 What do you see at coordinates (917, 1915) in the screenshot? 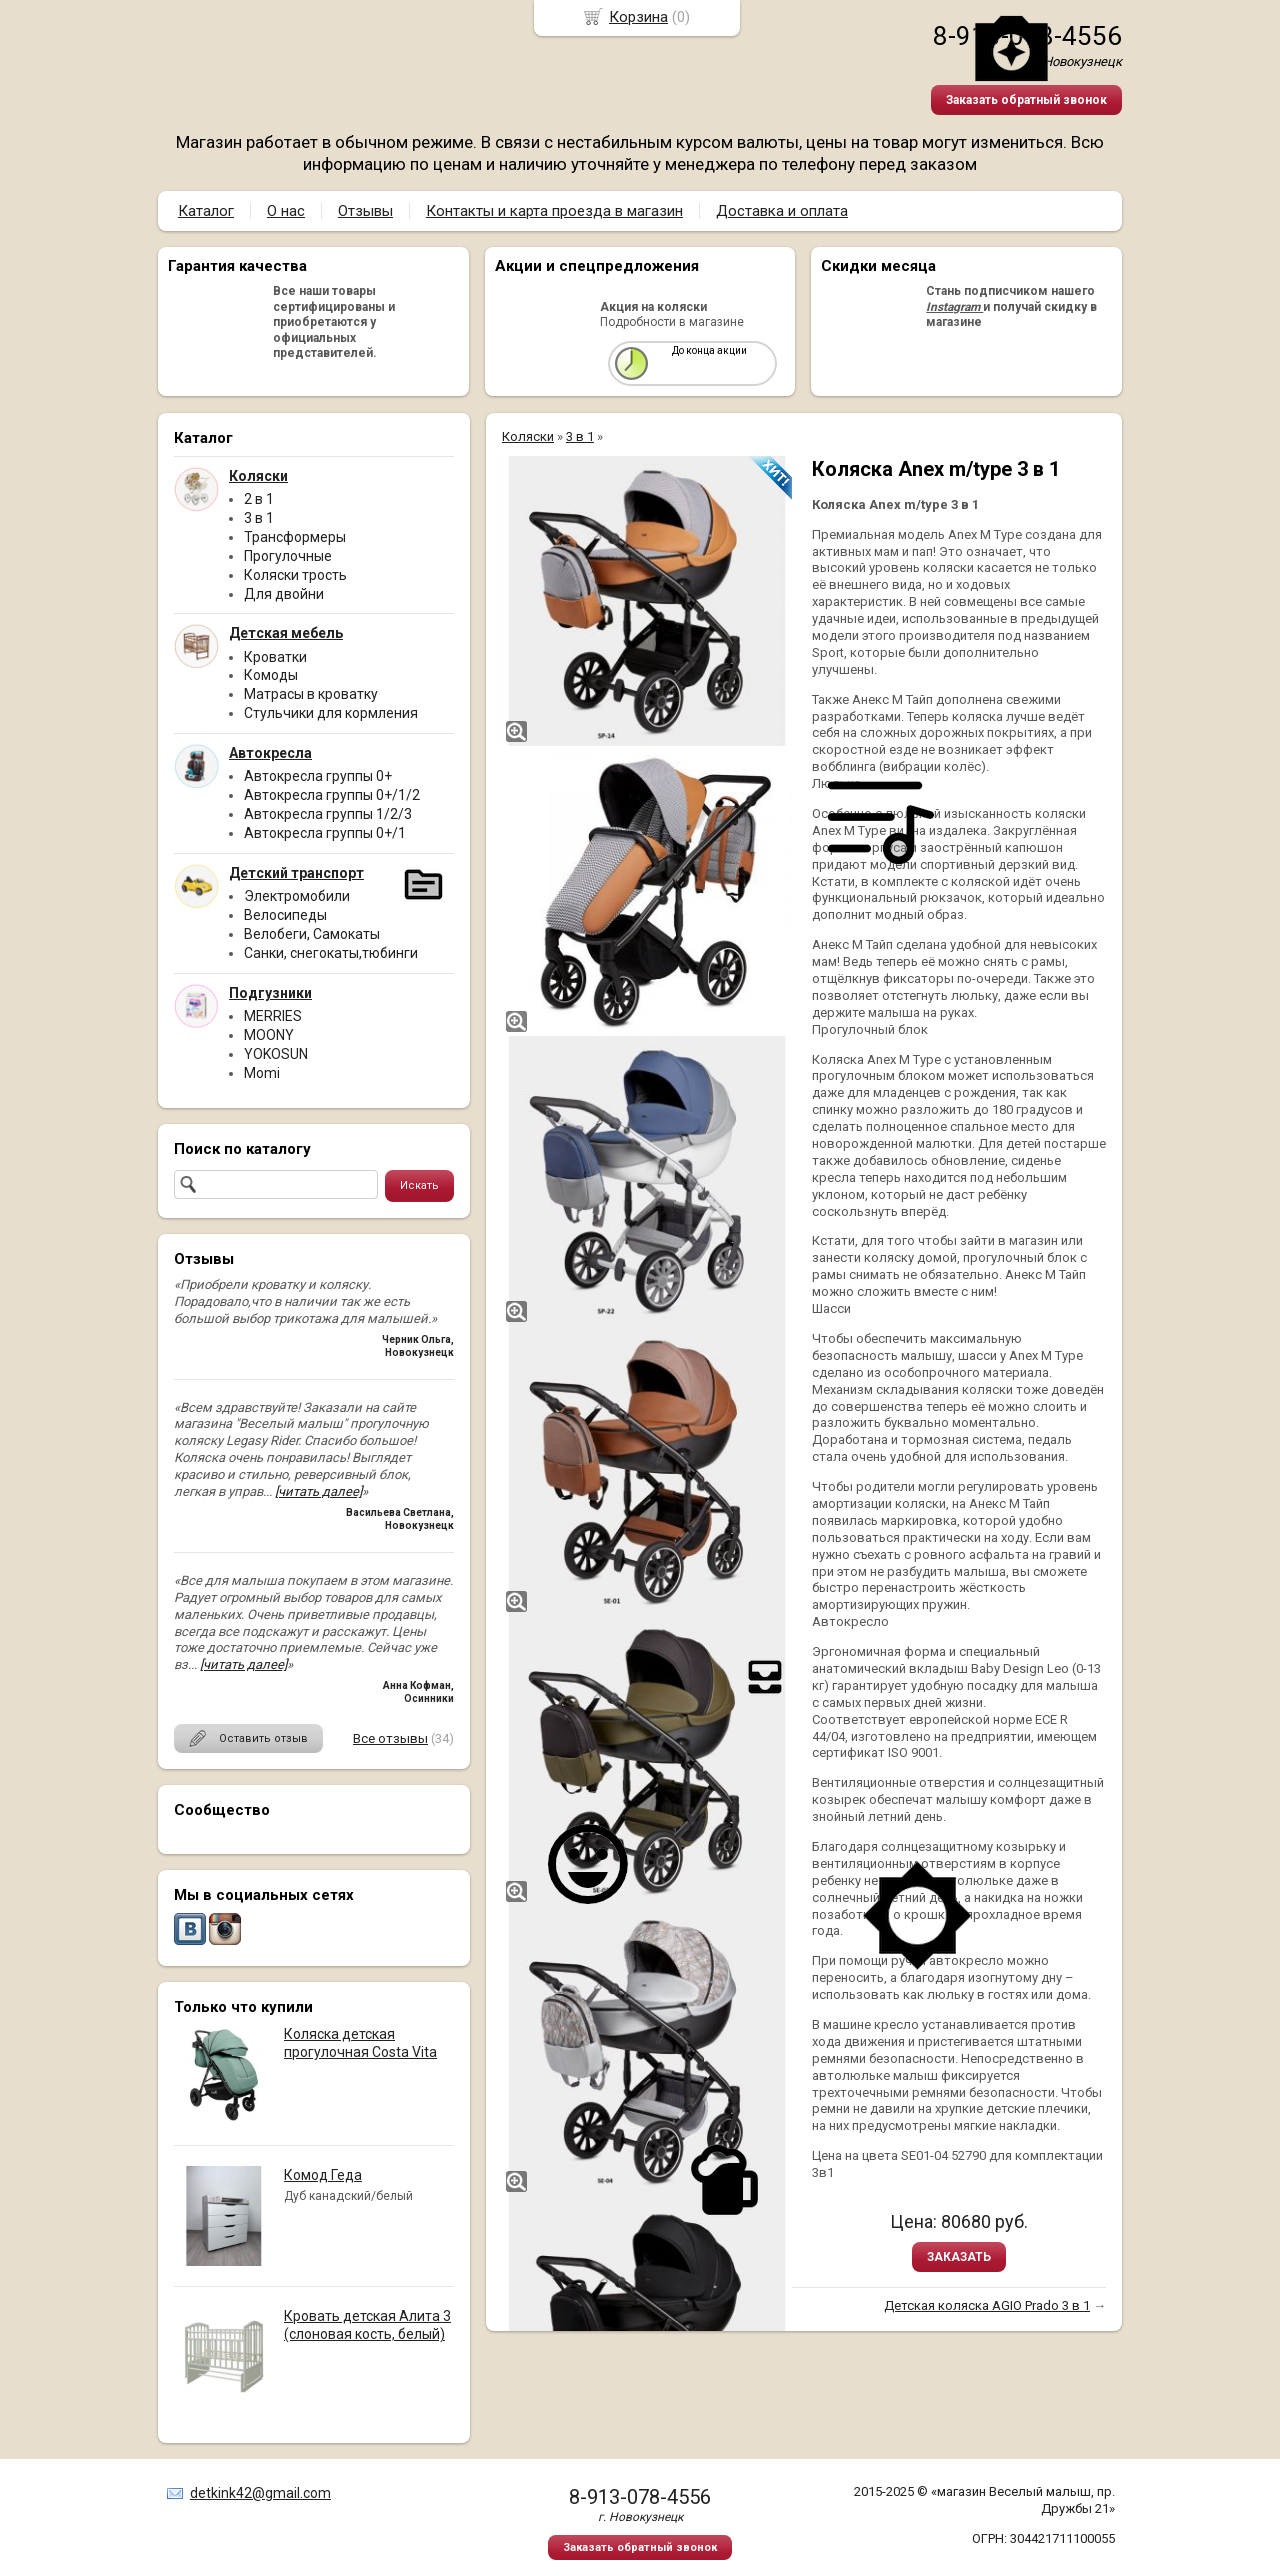
I see `adjust screen brightness to a lower setting` at bounding box center [917, 1915].